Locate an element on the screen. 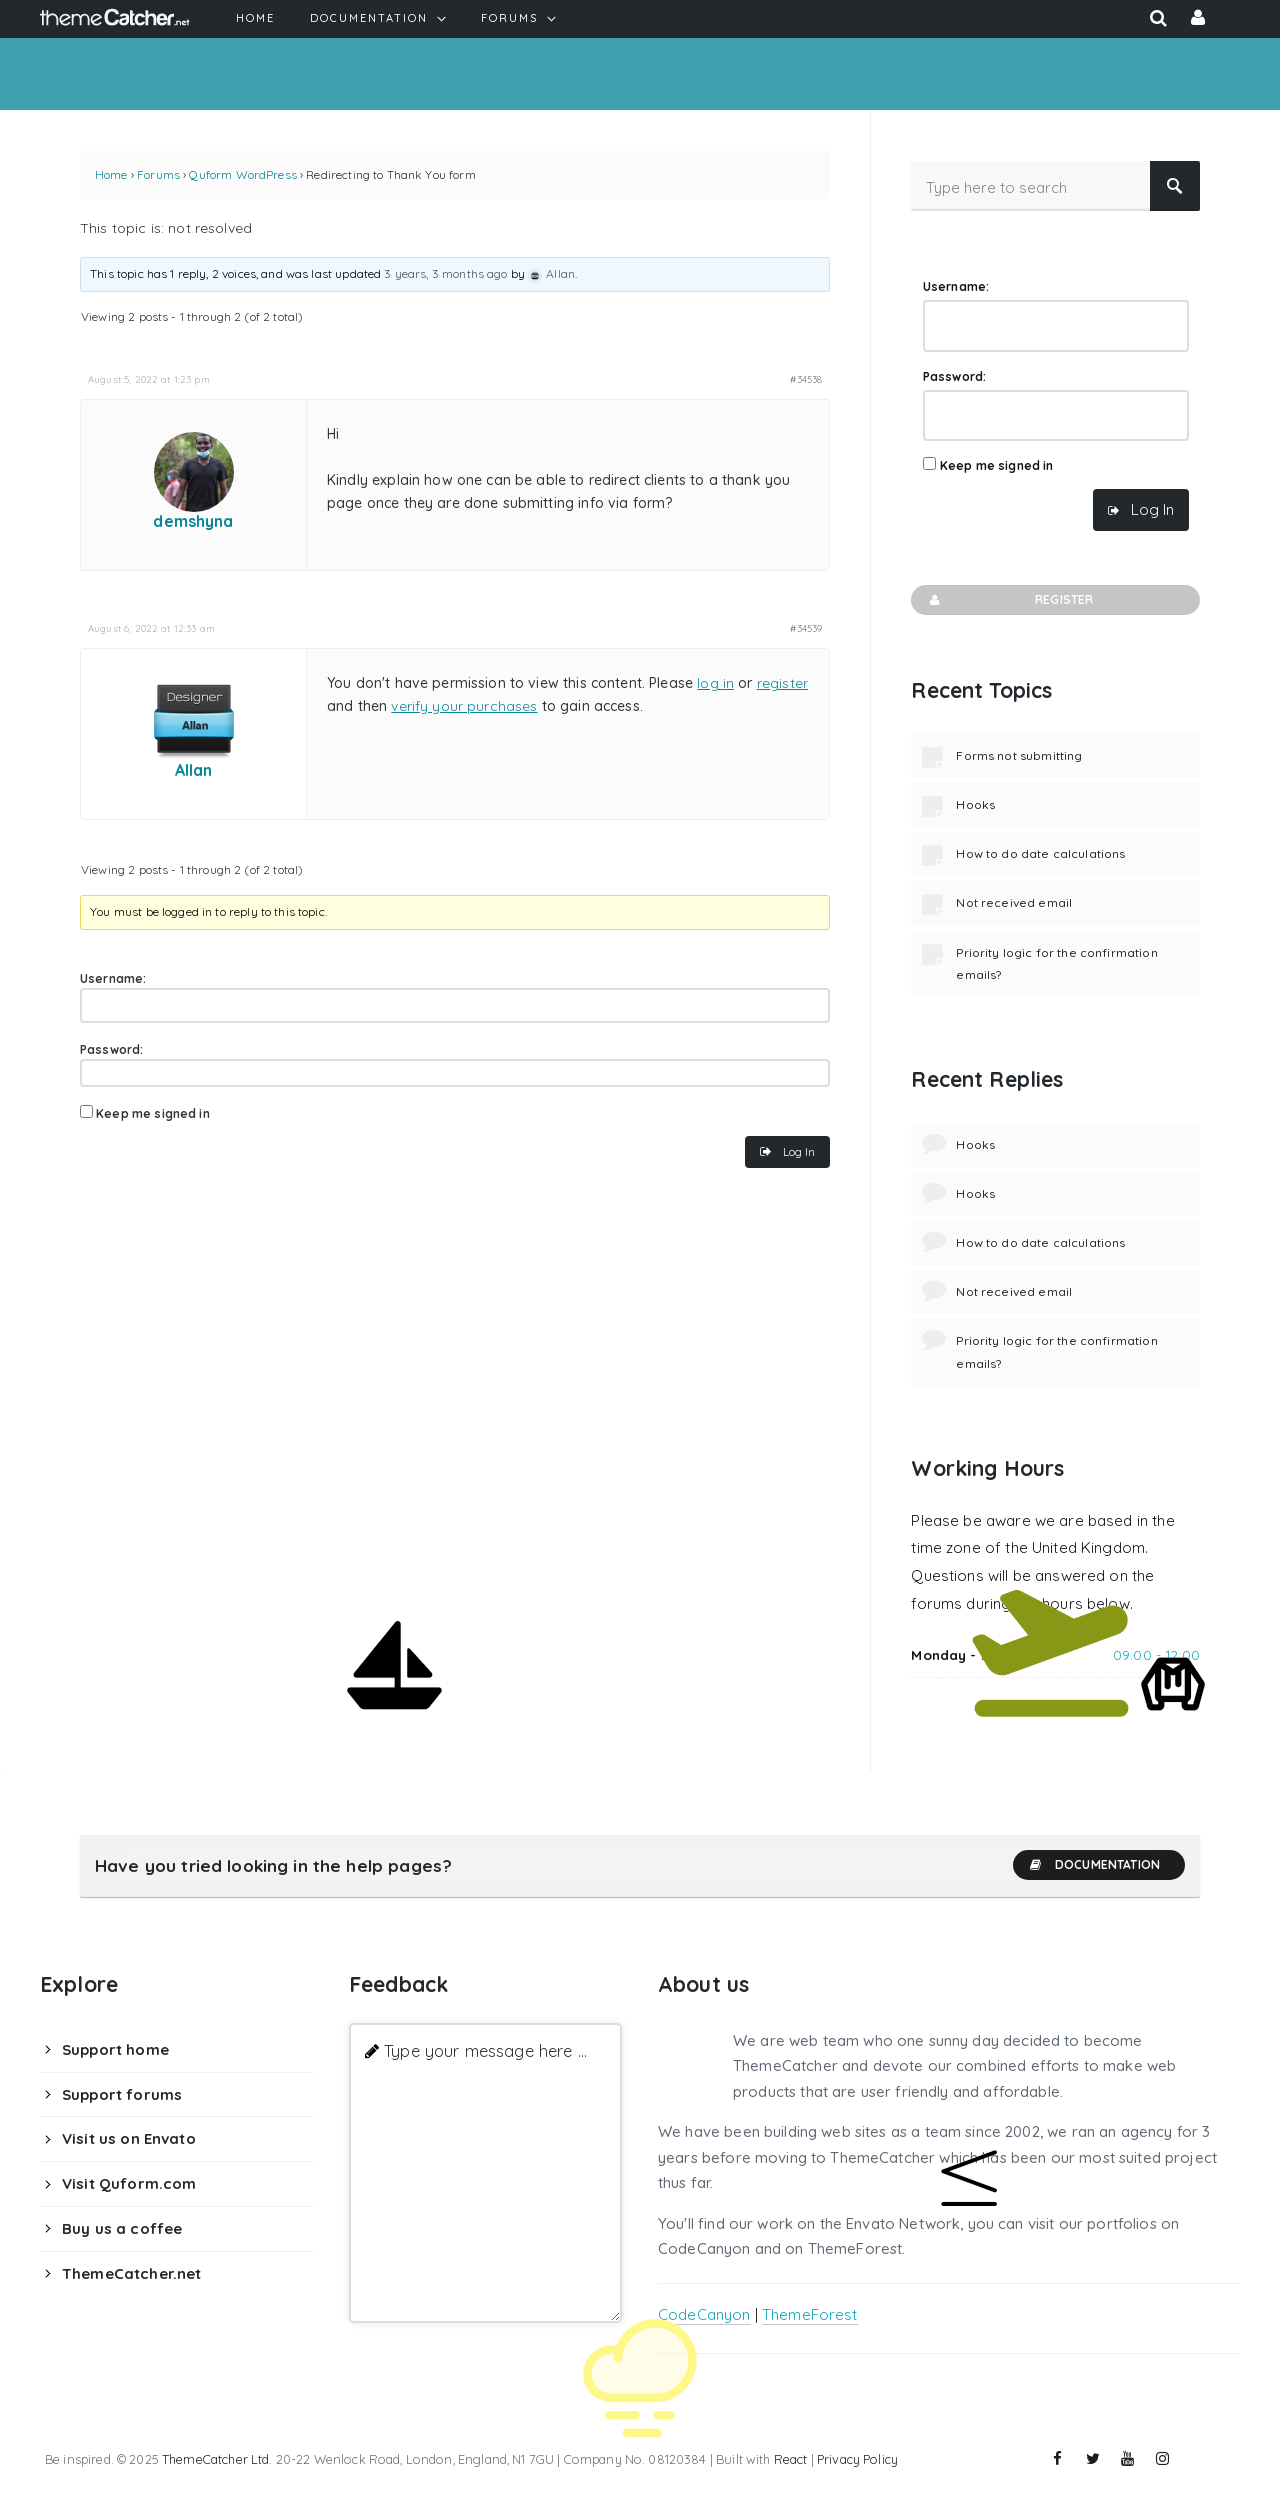 This screenshot has width=1280, height=2501. indicates foggy weather conditions is located at coordinates (640, 2376).